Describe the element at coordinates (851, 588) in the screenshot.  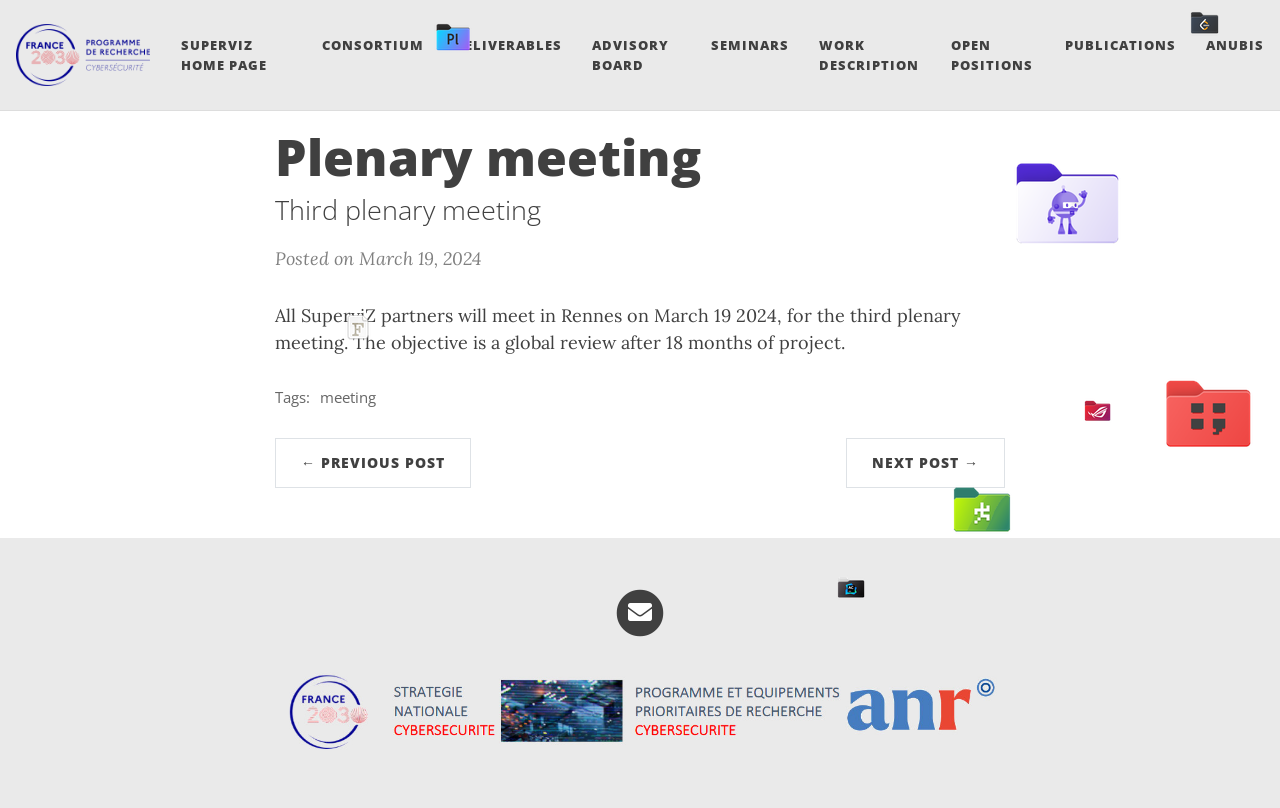
I see `open AppCode project folder` at that location.